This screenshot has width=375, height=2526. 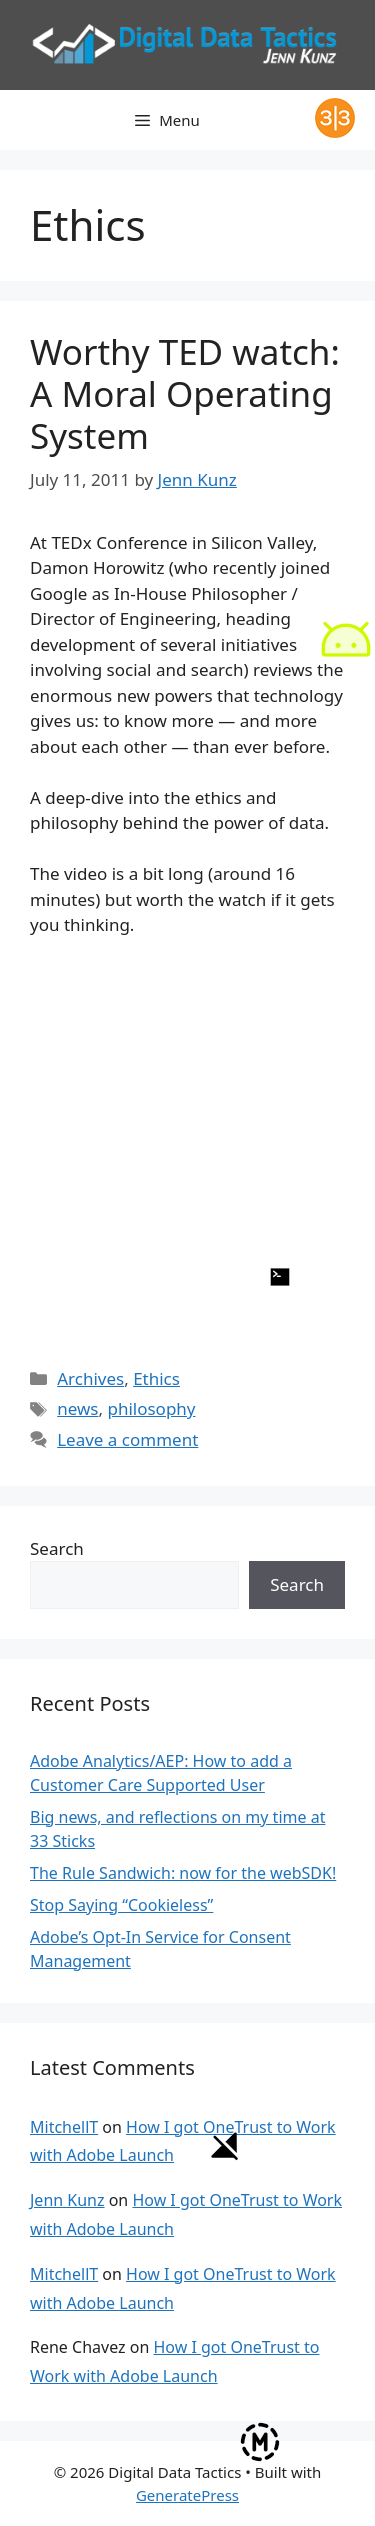 What do you see at coordinates (280, 1277) in the screenshot?
I see `open command line interface` at bounding box center [280, 1277].